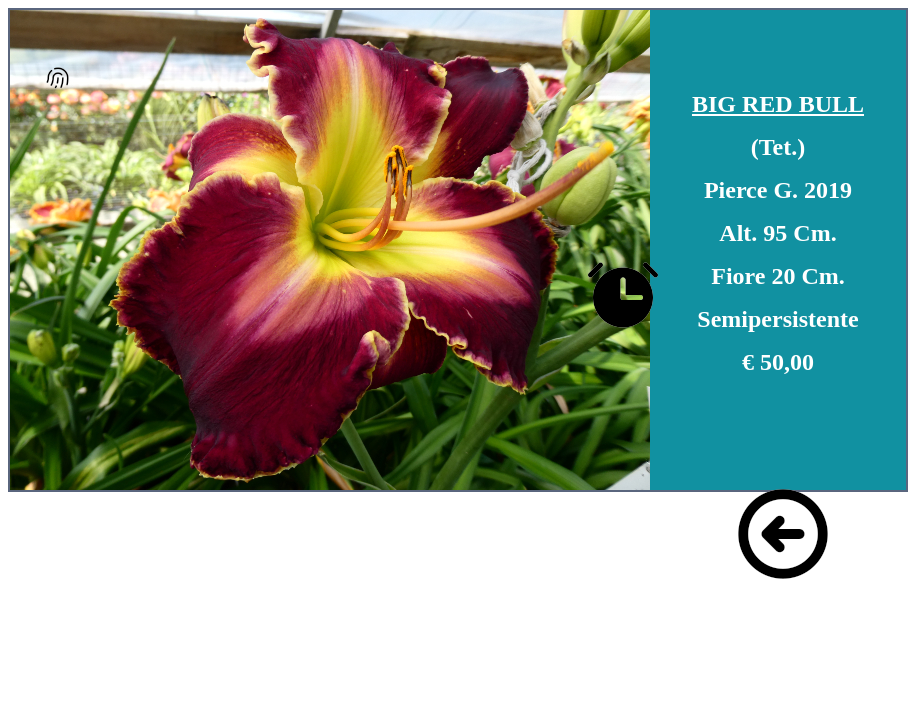 The image size is (908, 720). What do you see at coordinates (623, 295) in the screenshot?
I see `set or view alarms` at bounding box center [623, 295].